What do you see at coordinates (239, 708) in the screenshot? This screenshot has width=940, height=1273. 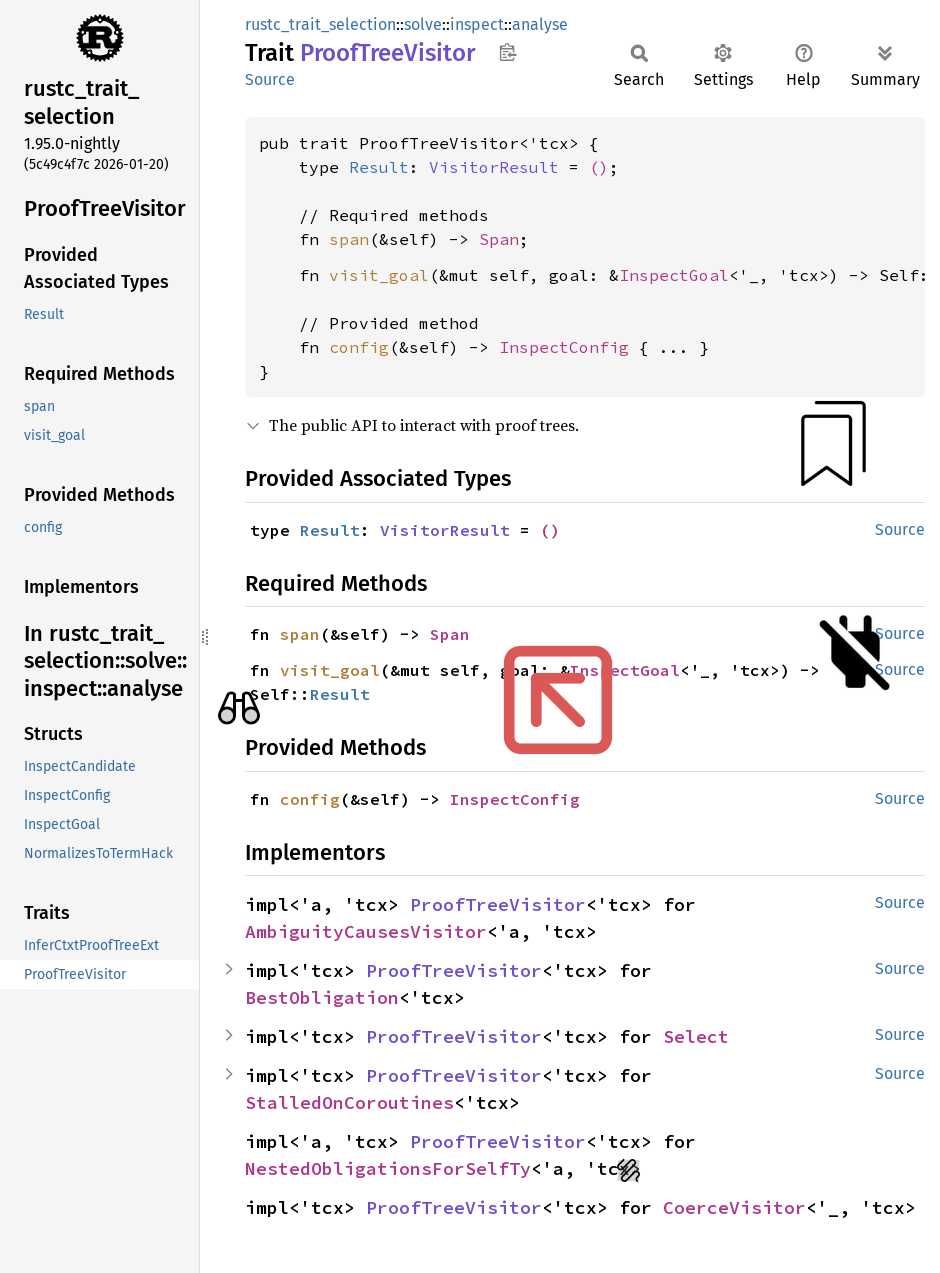 I see `search or explore content` at bounding box center [239, 708].